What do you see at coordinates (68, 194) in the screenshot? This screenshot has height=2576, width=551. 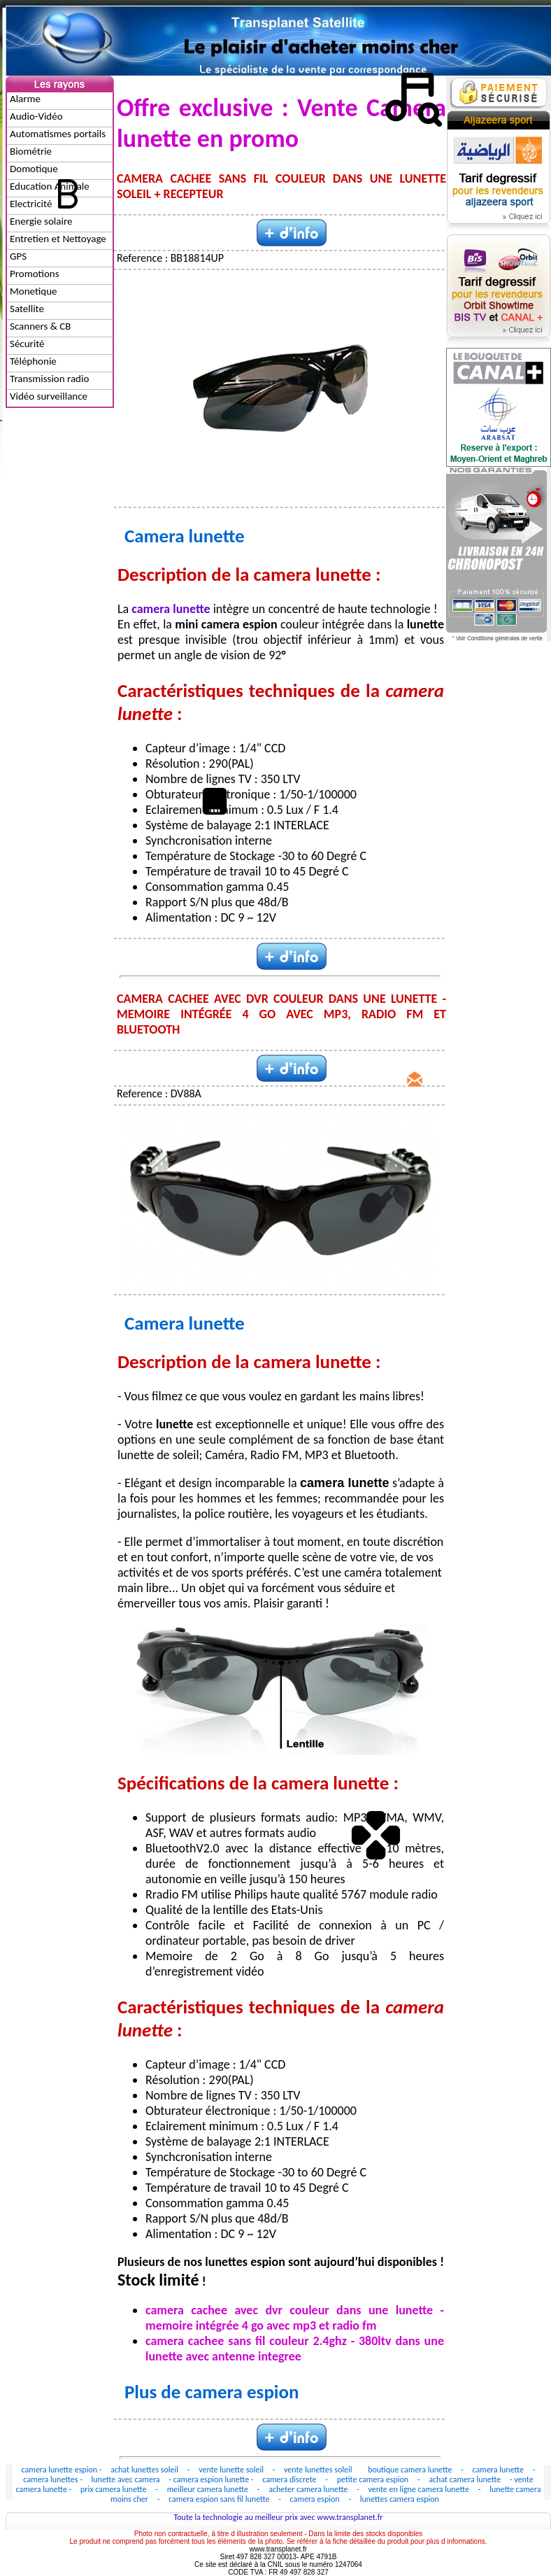 I see `toggle bold text formatting` at bounding box center [68, 194].